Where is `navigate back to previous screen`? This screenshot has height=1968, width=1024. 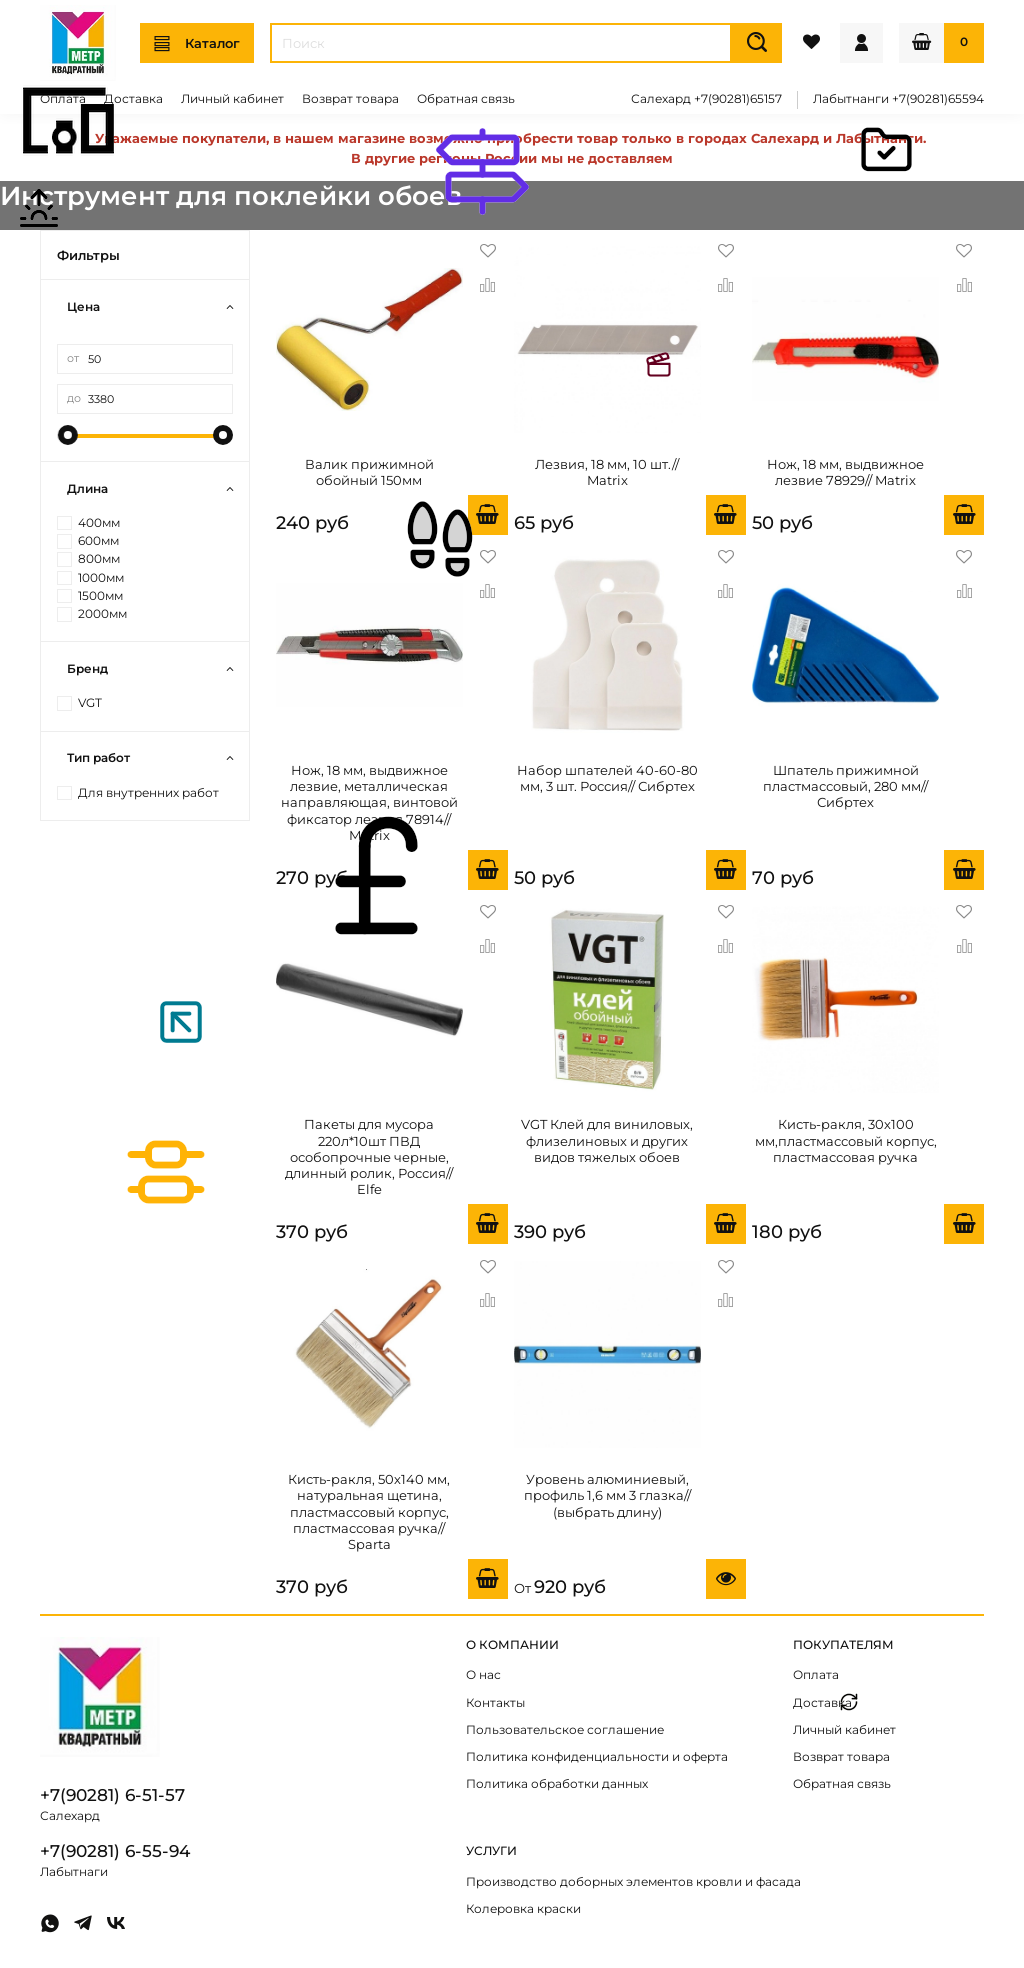
navigate back to previous screen is located at coordinates (181, 1022).